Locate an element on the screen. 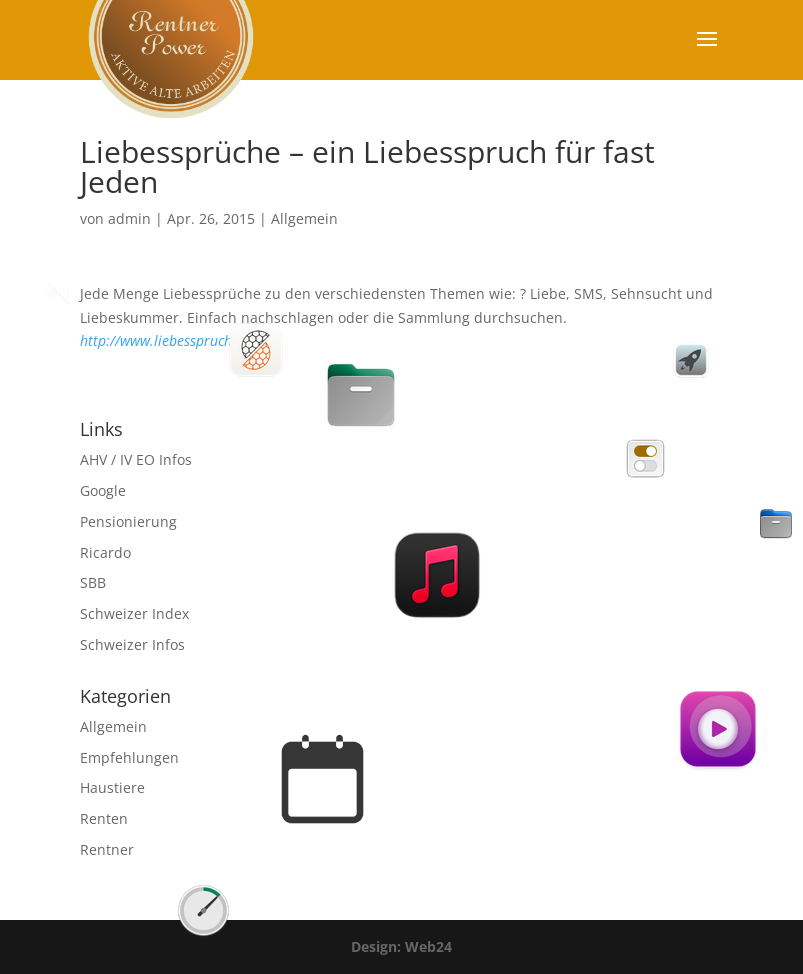  open Prusa GCode Viewer app is located at coordinates (256, 350).